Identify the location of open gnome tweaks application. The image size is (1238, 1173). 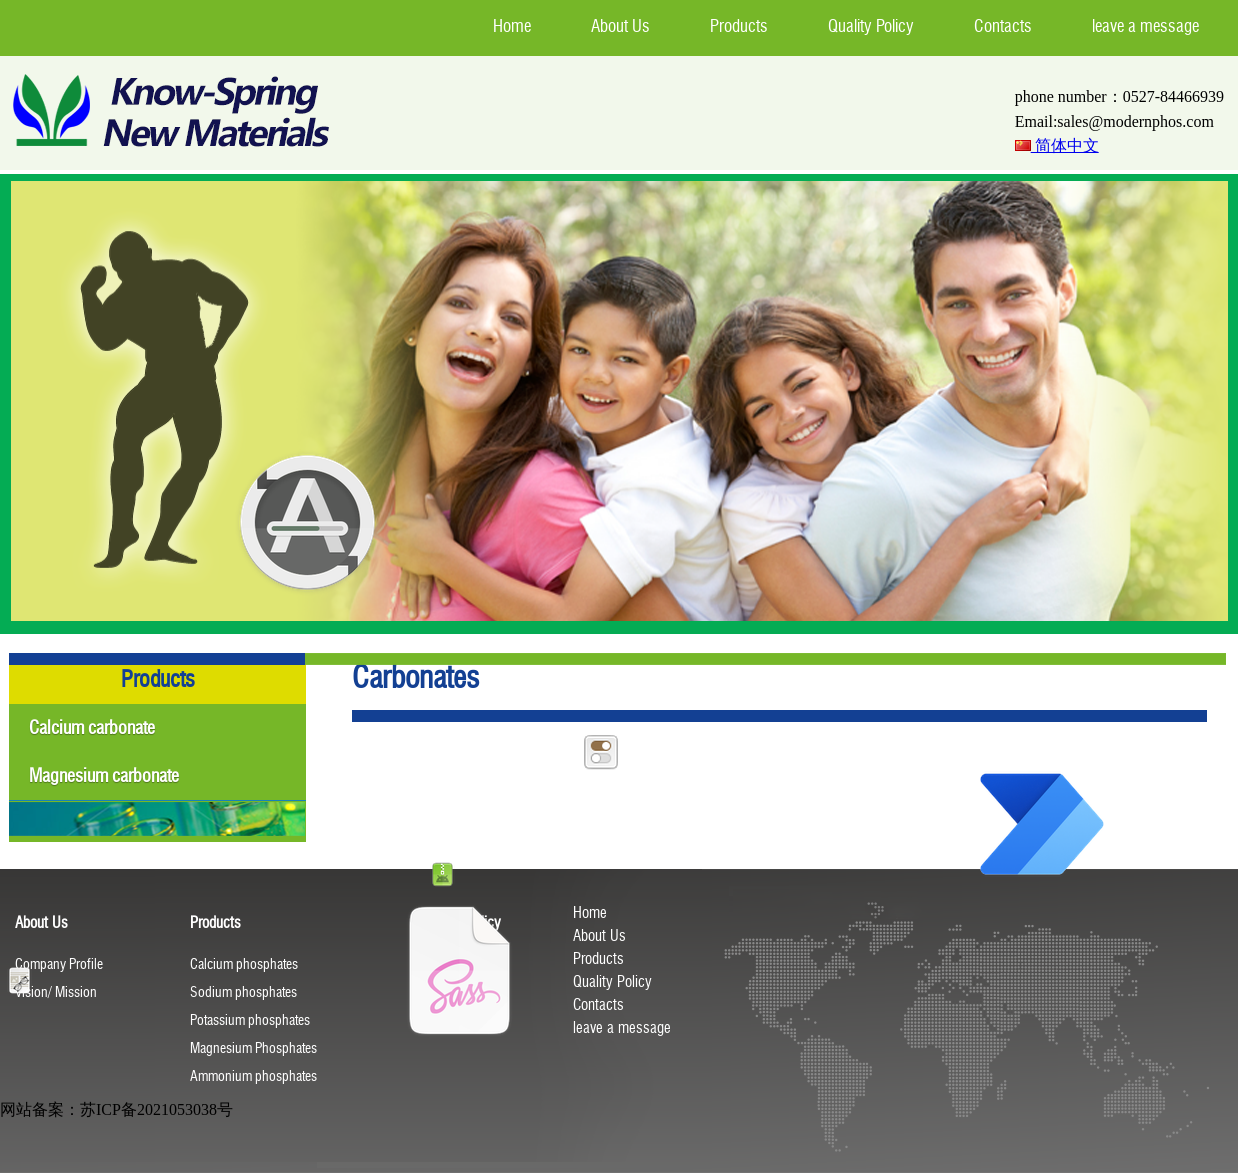
(601, 752).